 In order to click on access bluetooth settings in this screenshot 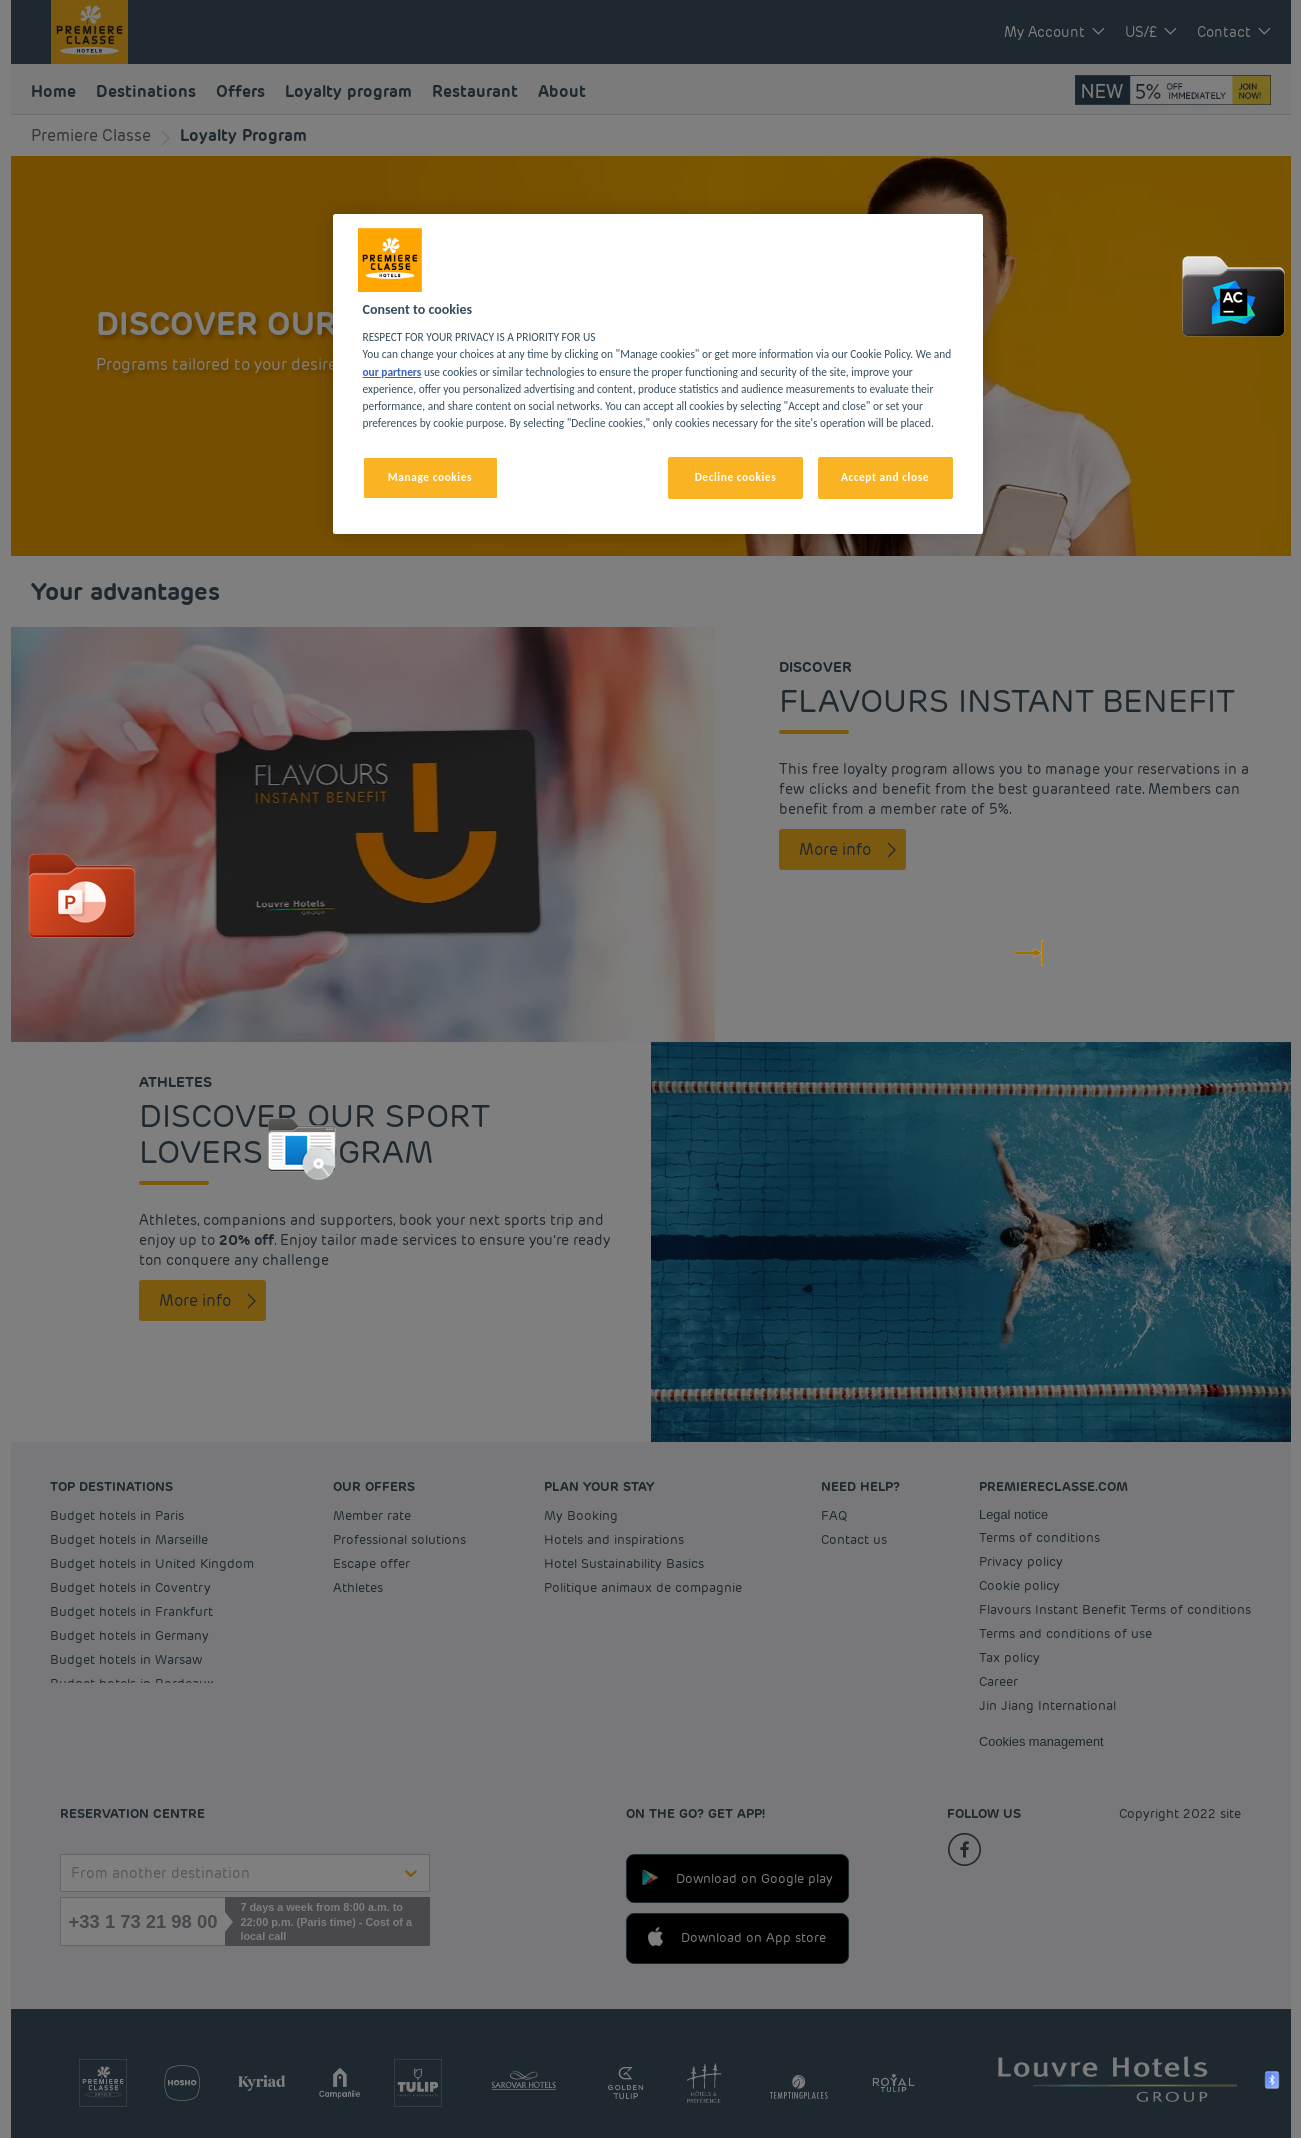, I will do `click(1272, 2080)`.